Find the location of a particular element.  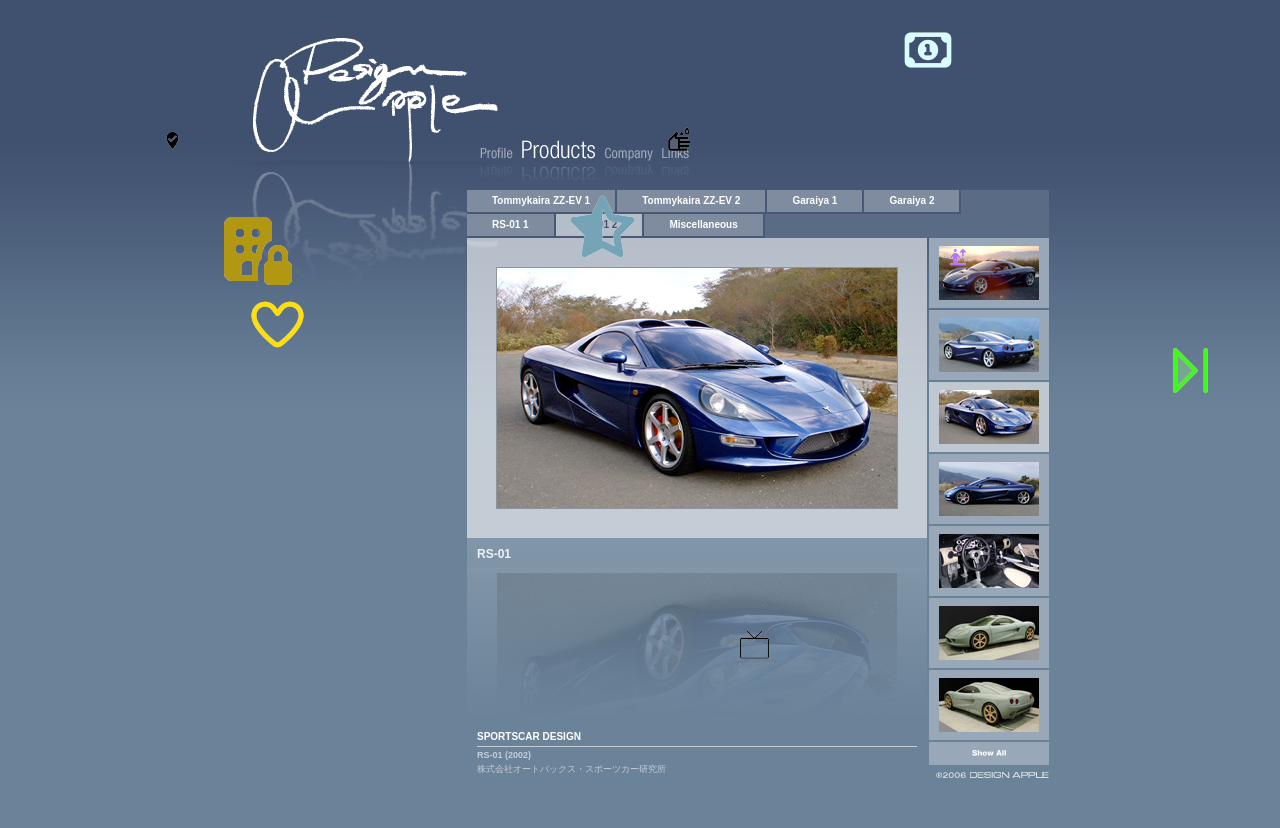

indicates a partial or half rating is located at coordinates (602, 229).